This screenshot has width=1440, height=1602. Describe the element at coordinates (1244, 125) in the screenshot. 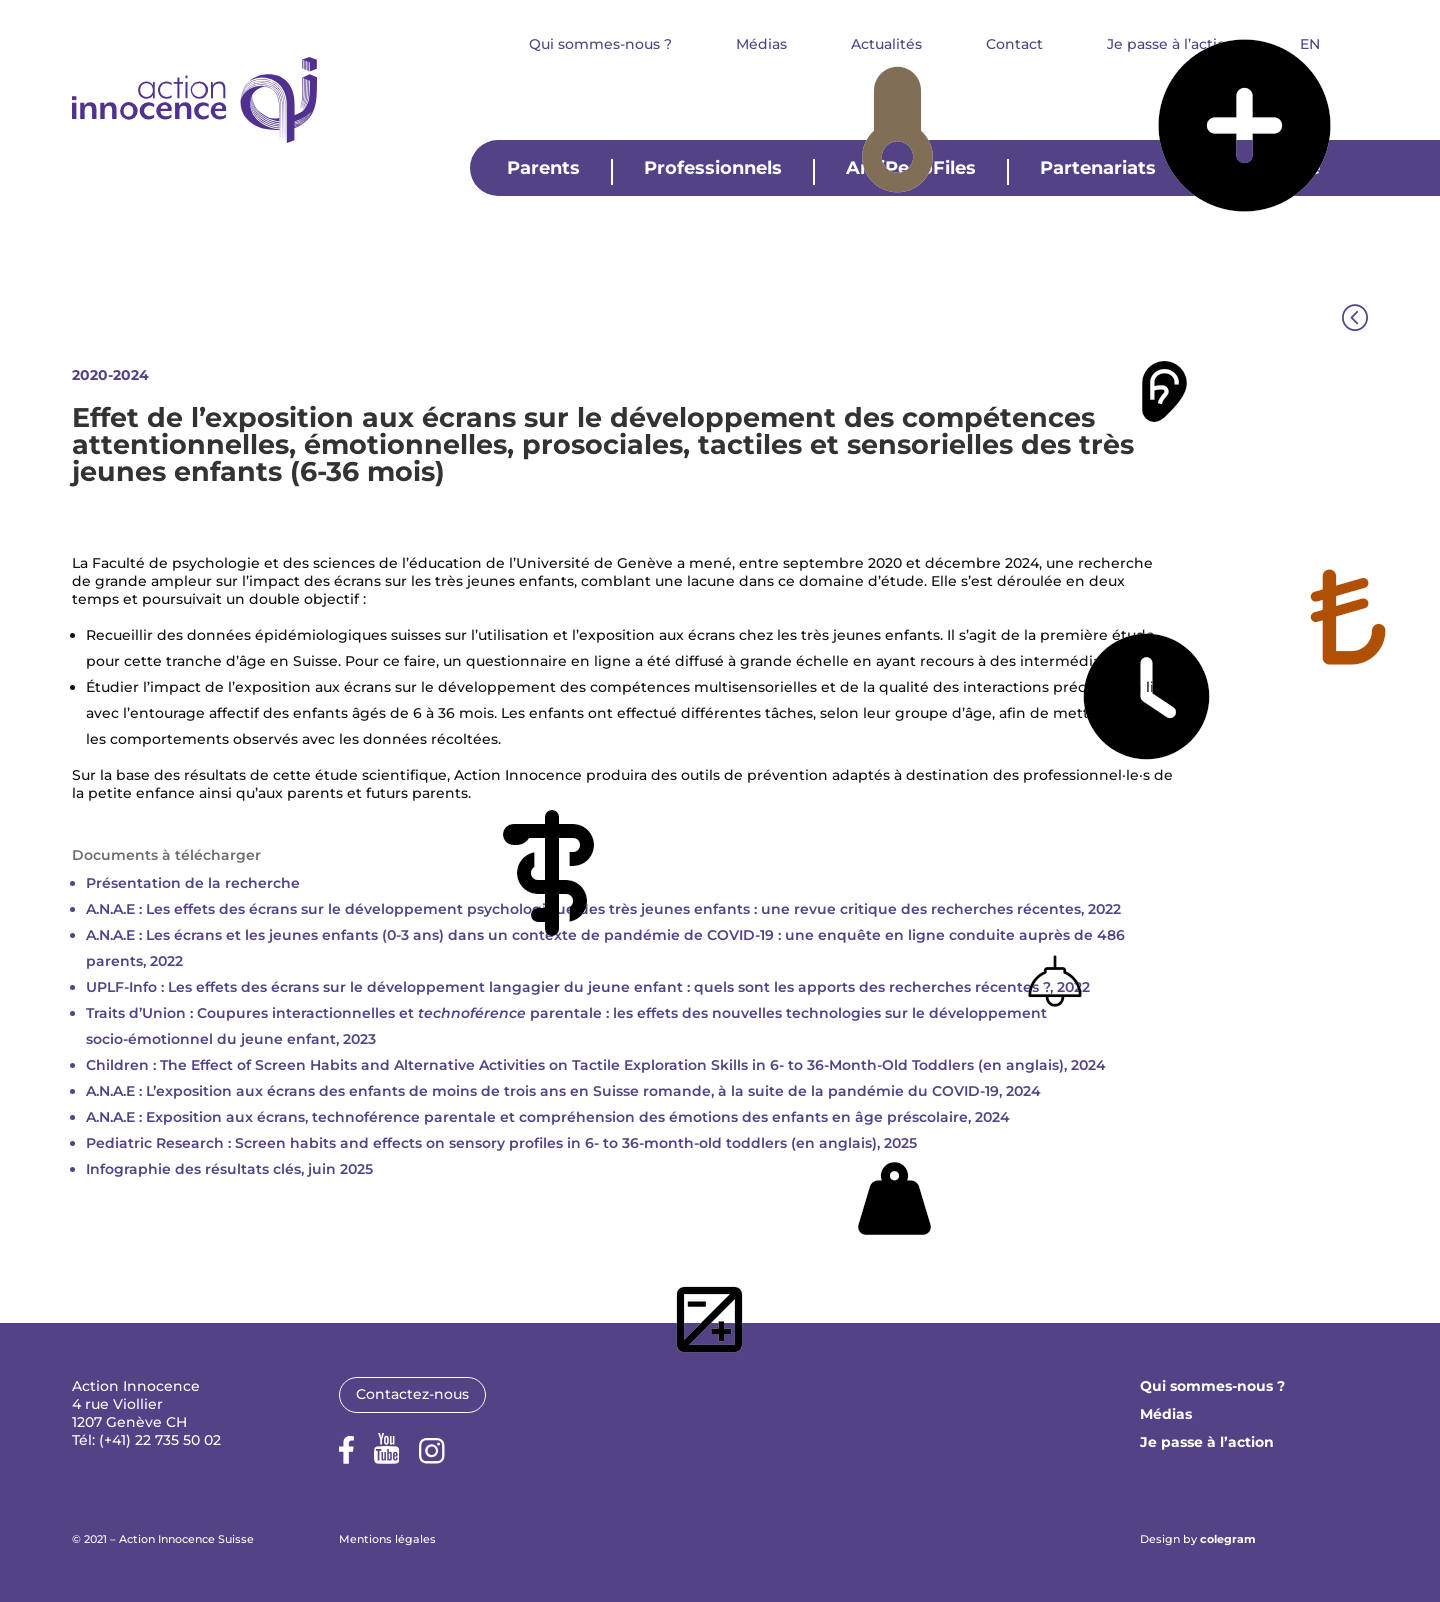

I see `add a new item` at that location.